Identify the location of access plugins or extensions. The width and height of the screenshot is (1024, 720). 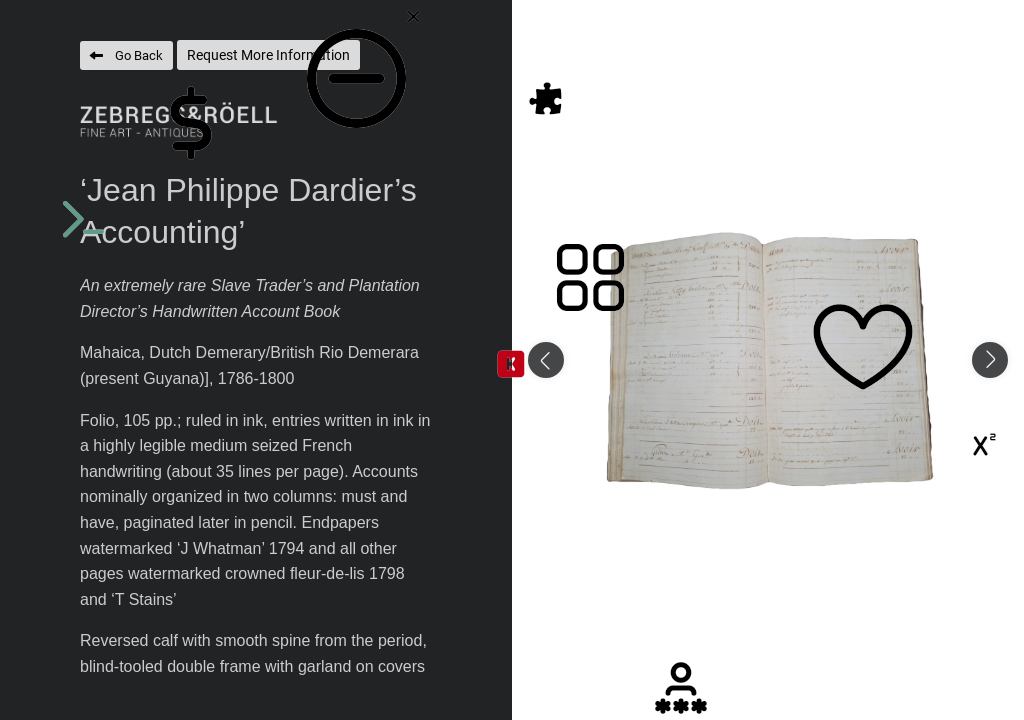
(546, 99).